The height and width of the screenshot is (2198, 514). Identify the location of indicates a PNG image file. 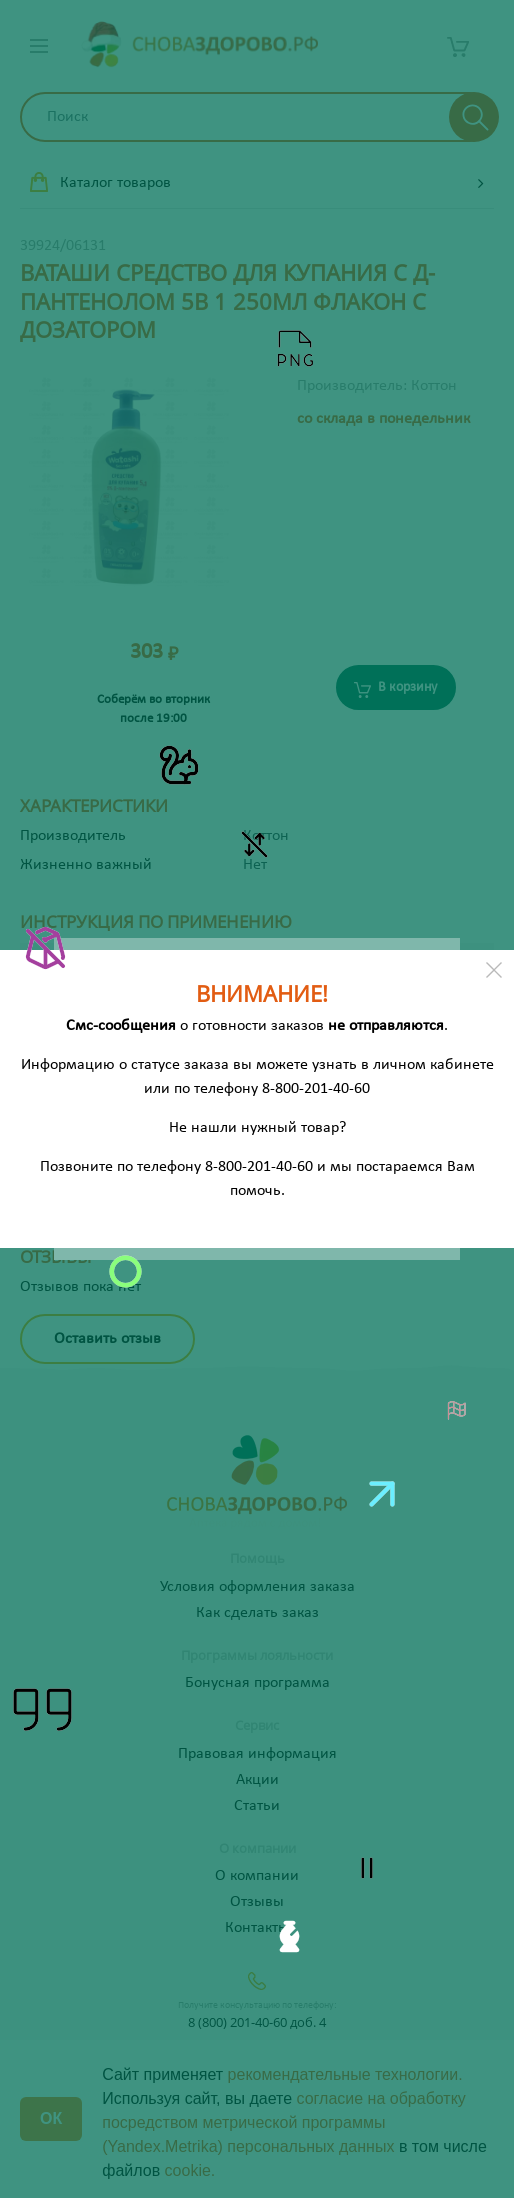
(295, 350).